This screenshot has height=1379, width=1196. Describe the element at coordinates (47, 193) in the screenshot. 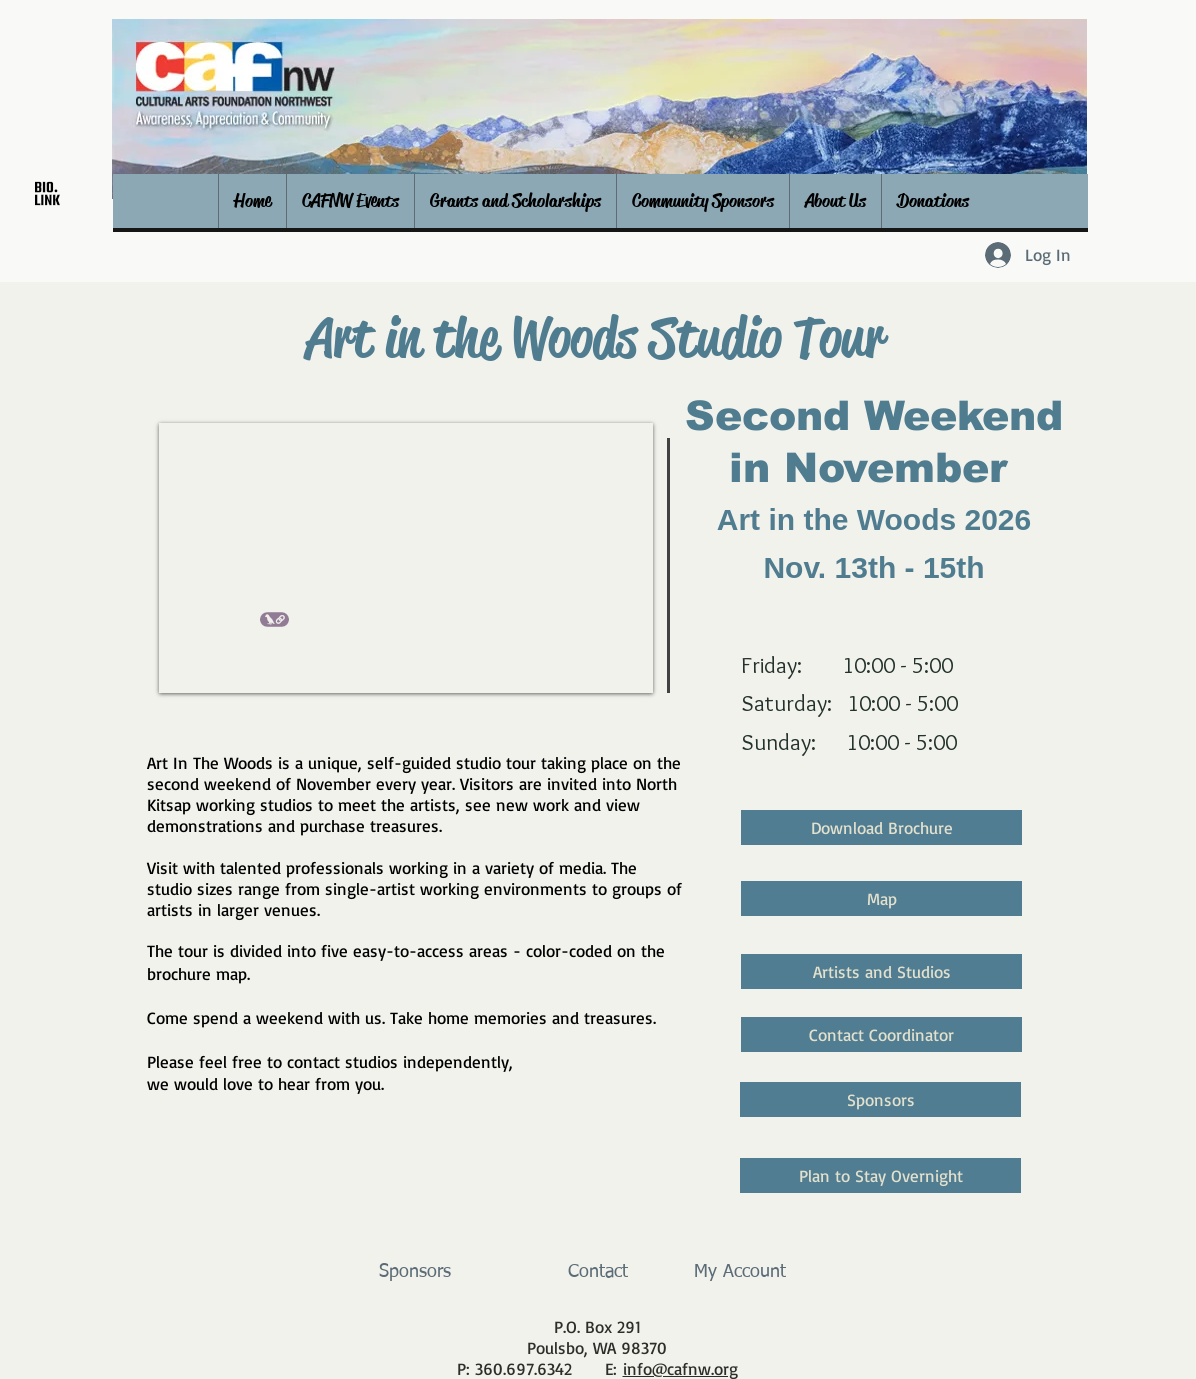

I see `link to biolink profile` at that location.